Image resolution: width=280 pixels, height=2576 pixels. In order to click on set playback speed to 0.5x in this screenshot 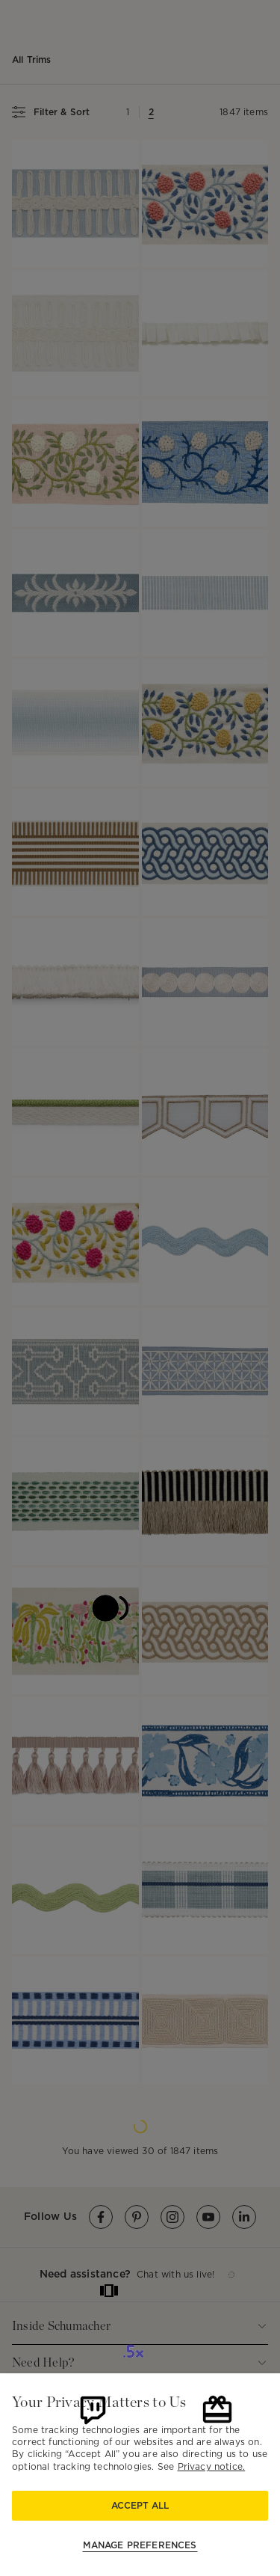, I will do `click(133, 2351)`.